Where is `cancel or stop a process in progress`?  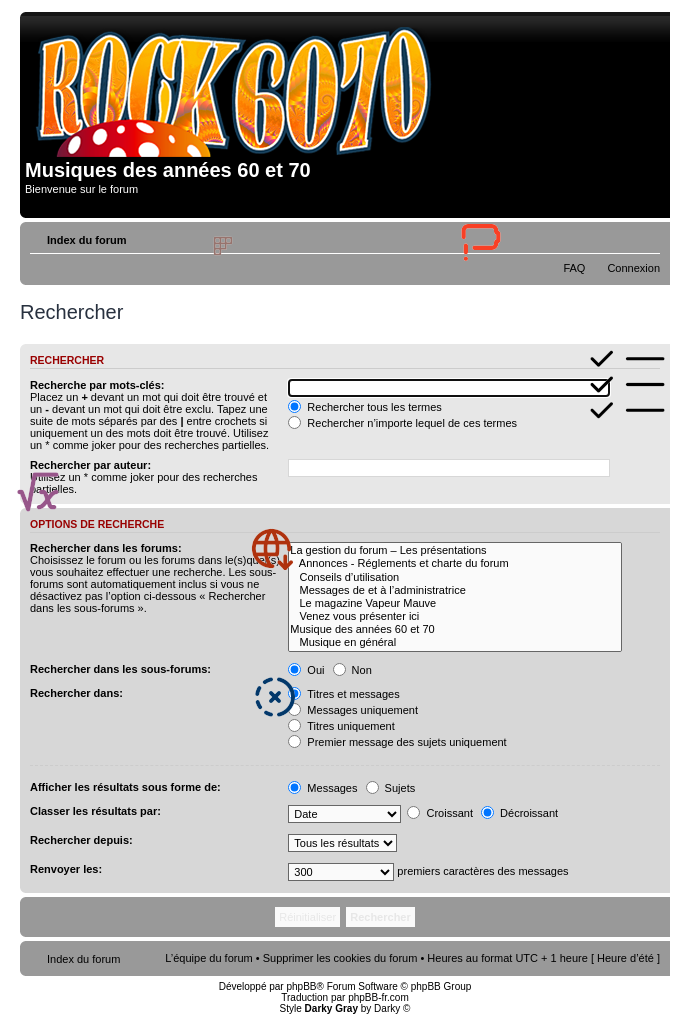 cancel or stop a process in progress is located at coordinates (275, 697).